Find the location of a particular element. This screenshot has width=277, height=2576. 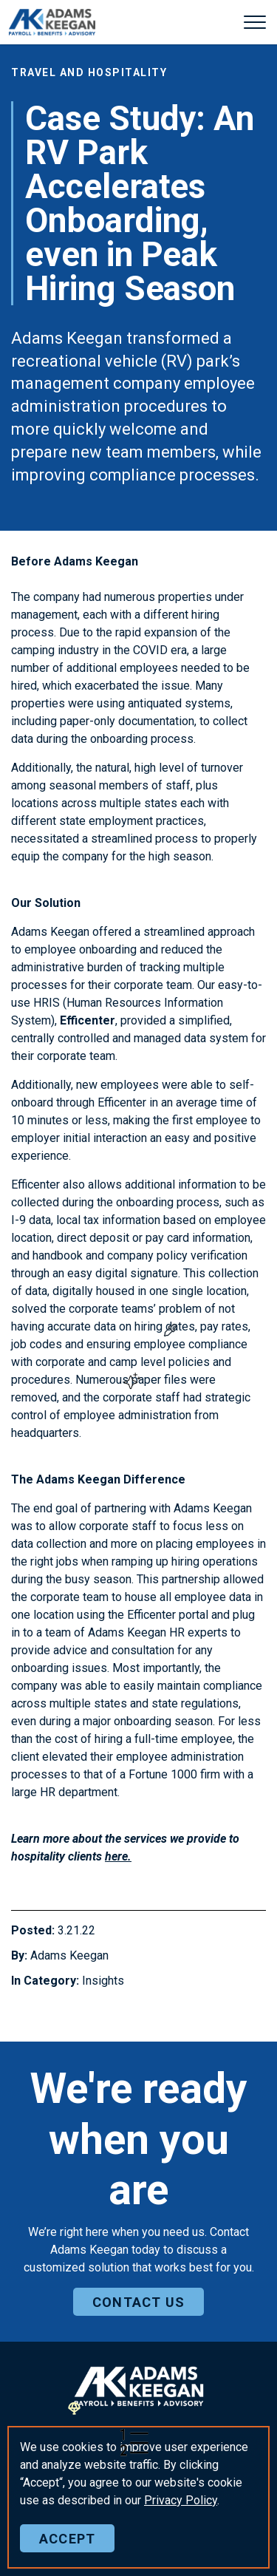

indicates AI-generated or enhanced content is located at coordinates (131, 1381).